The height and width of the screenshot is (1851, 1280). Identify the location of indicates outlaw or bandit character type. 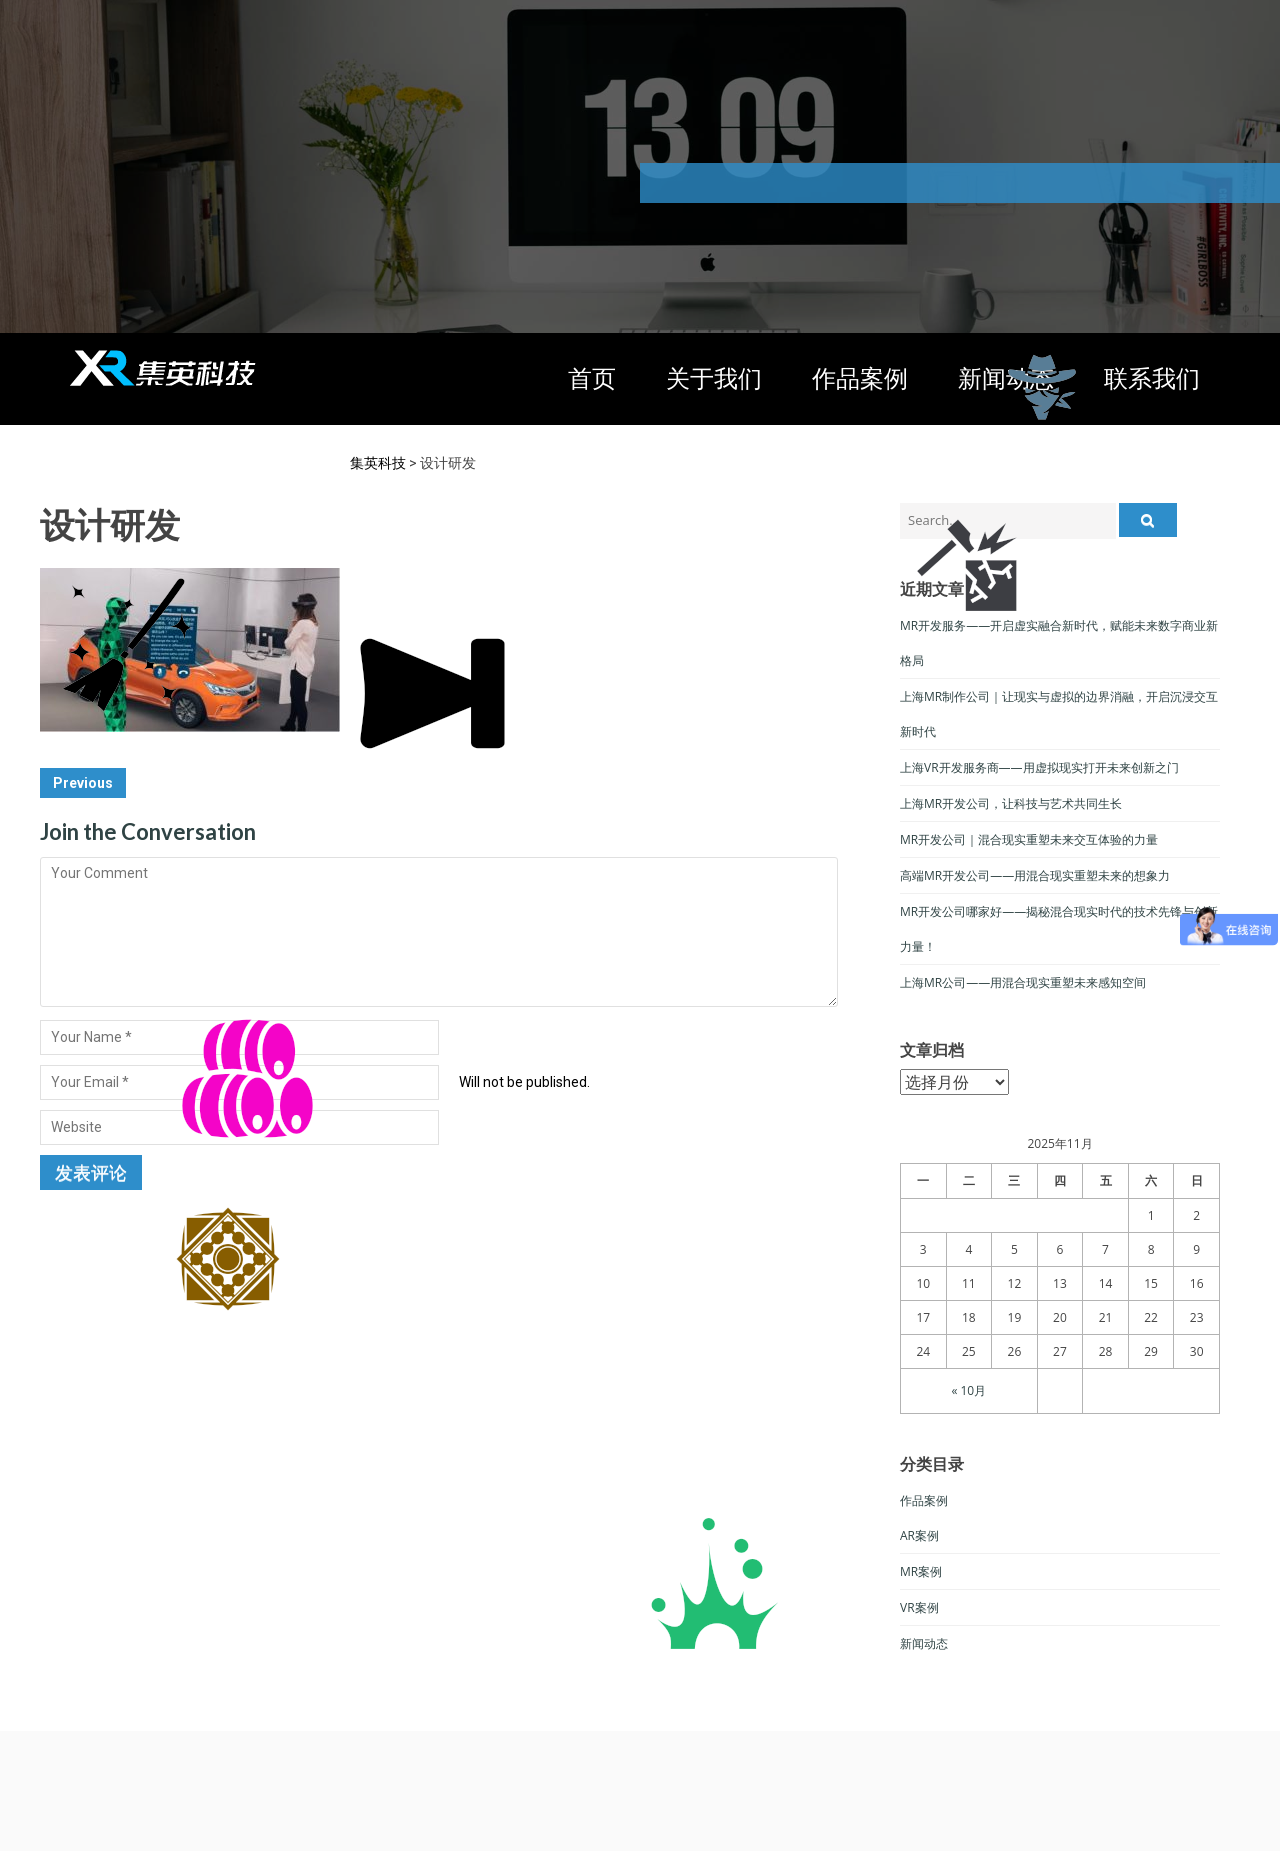
(1042, 386).